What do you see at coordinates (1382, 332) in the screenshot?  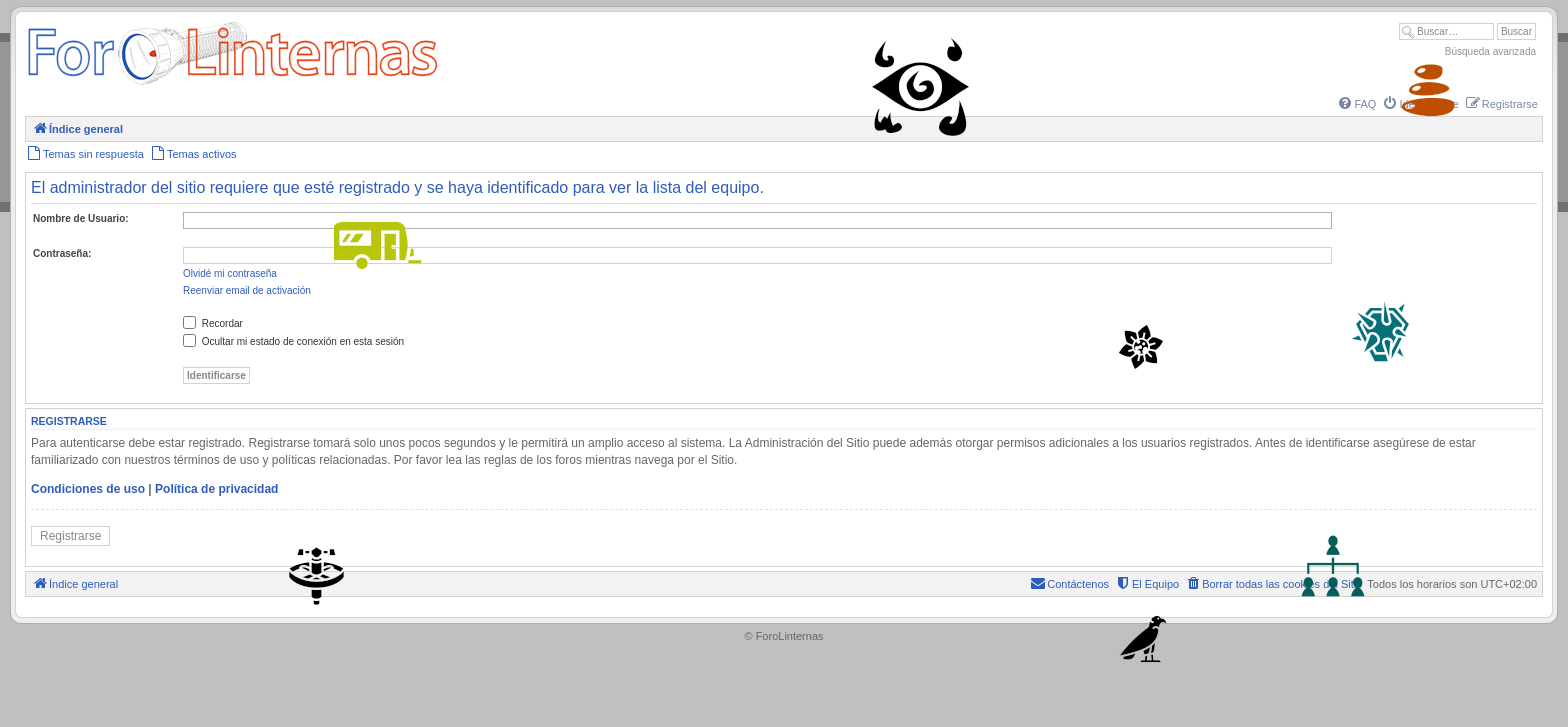 I see `activate defensive ability or shield spell` at bounding box center [1382, 332].